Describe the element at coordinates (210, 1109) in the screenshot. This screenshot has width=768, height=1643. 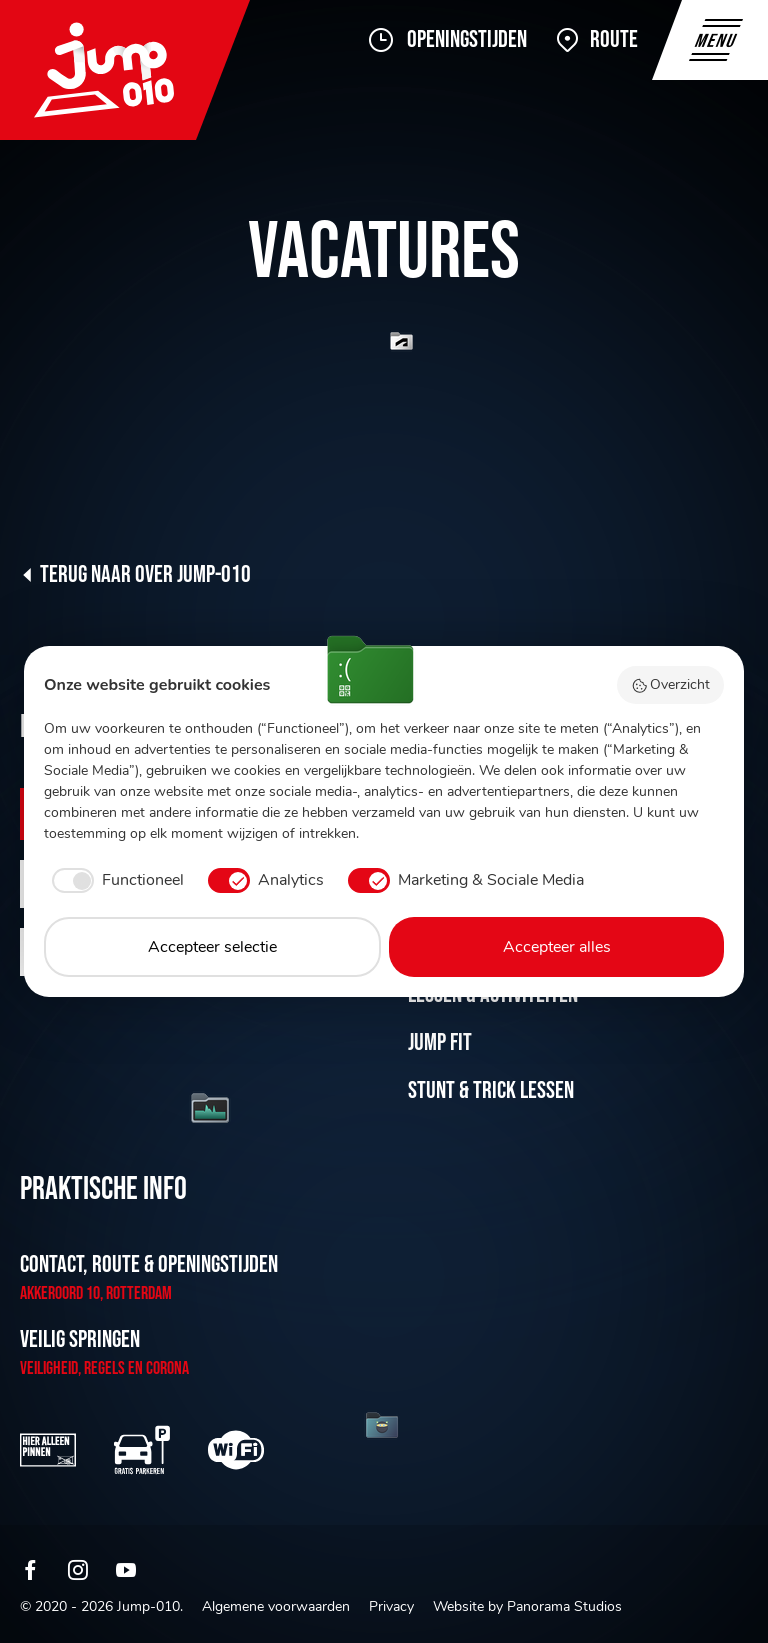
I see `open system monitoring files` at that location.